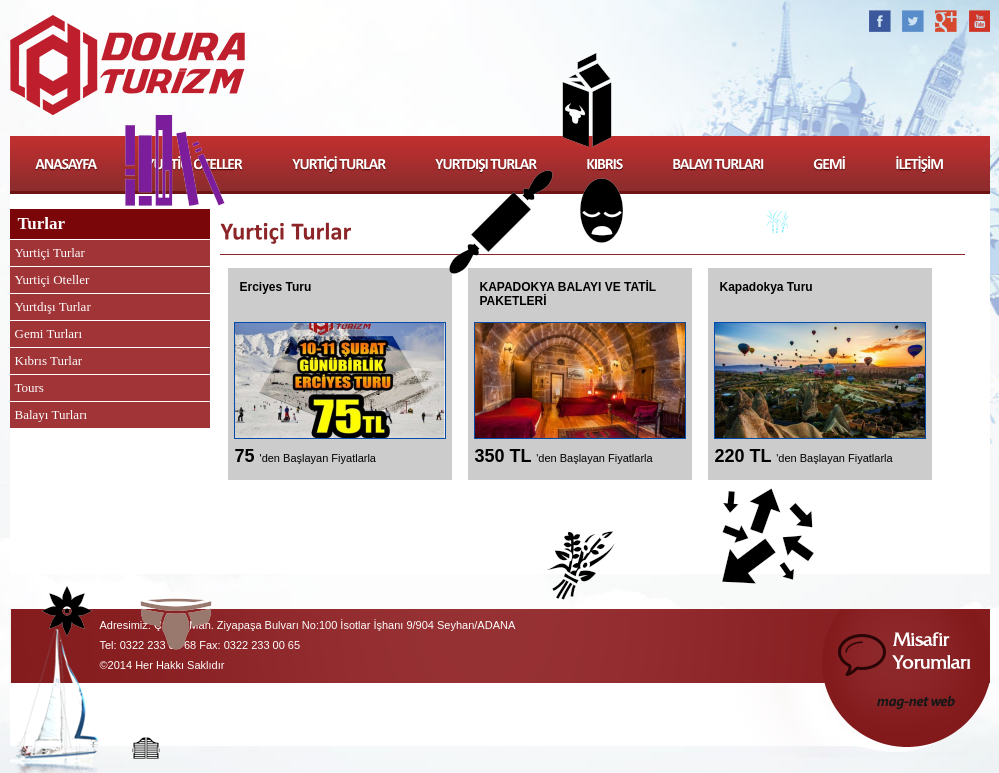  Describe the element at coordinates (174, 157) in the screenshot. I see `access your library or book collection` at that location.